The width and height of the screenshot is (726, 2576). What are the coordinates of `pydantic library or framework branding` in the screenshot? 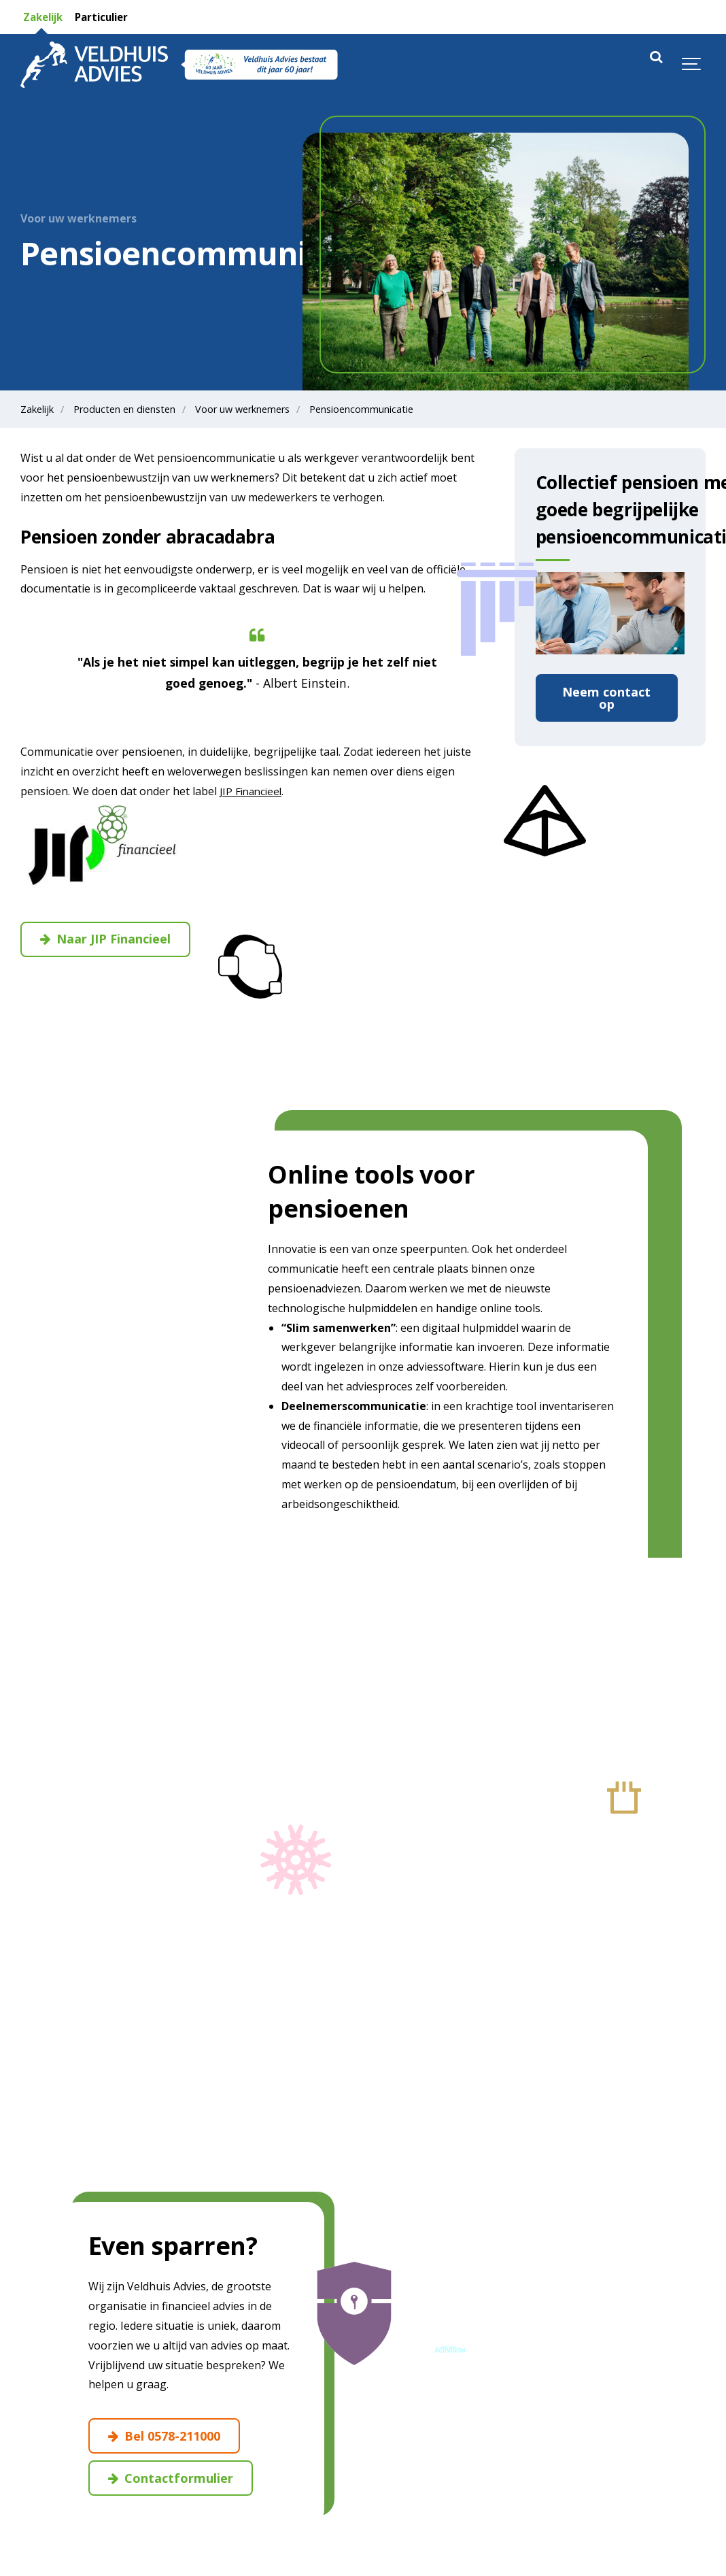 It's located at (544, 820).